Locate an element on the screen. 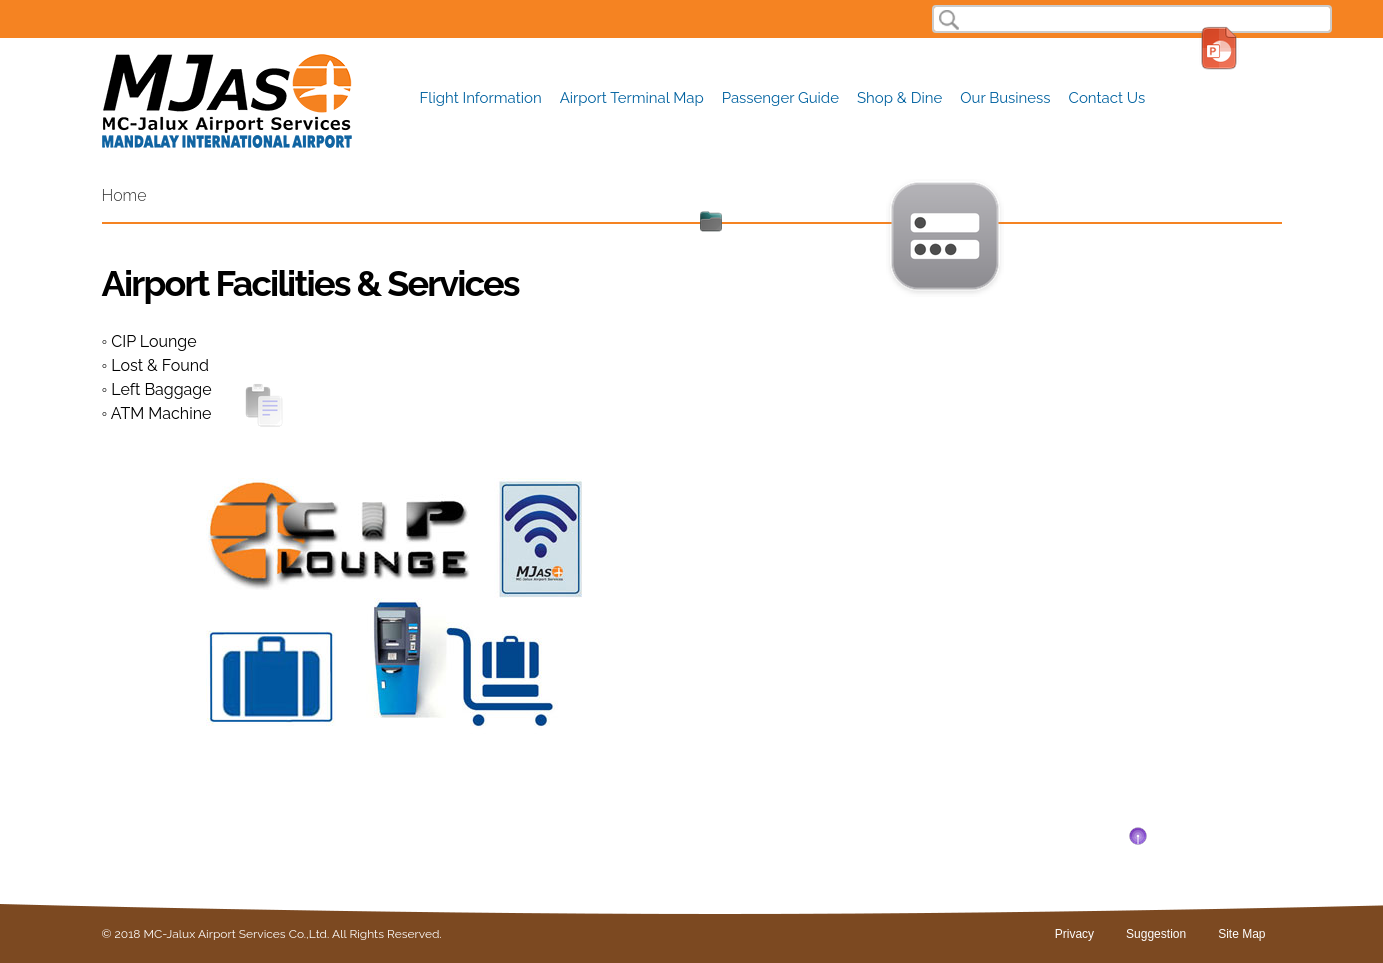 This screenshot has height=963, width=1383. view contents of an open folder is located at coordinates (711, 221).